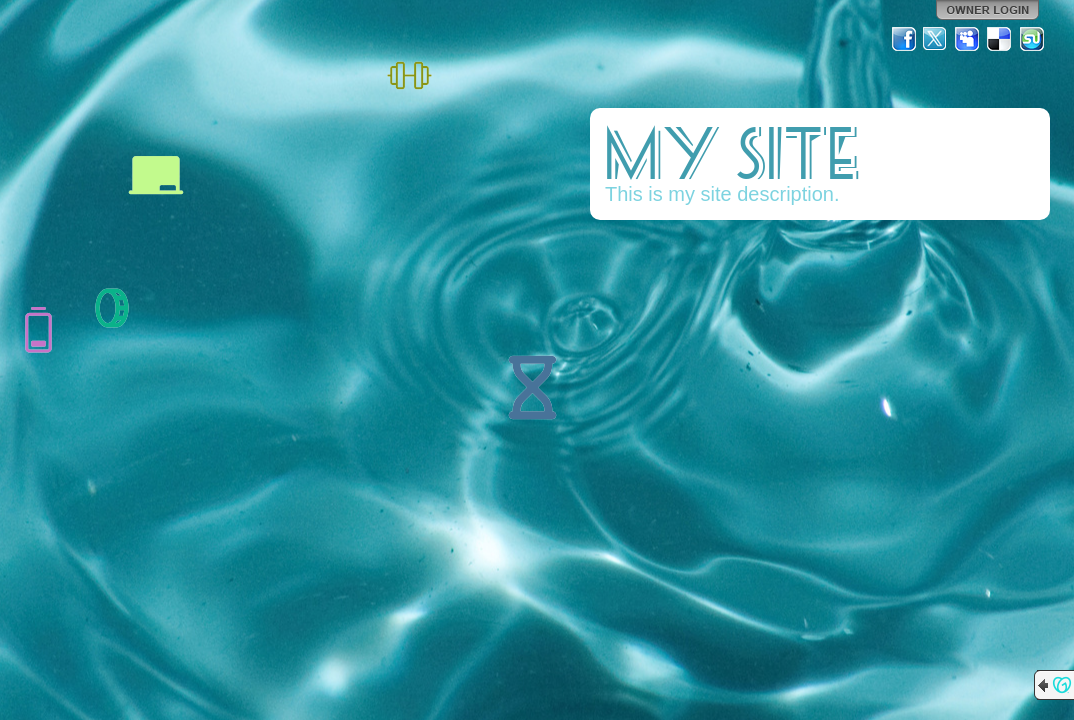 The width and height of the screenshot is (1074, 720). Describe the element at coordinates (532, 387) in the screenshot. I see `indicates loading or processing in progress` at that location.